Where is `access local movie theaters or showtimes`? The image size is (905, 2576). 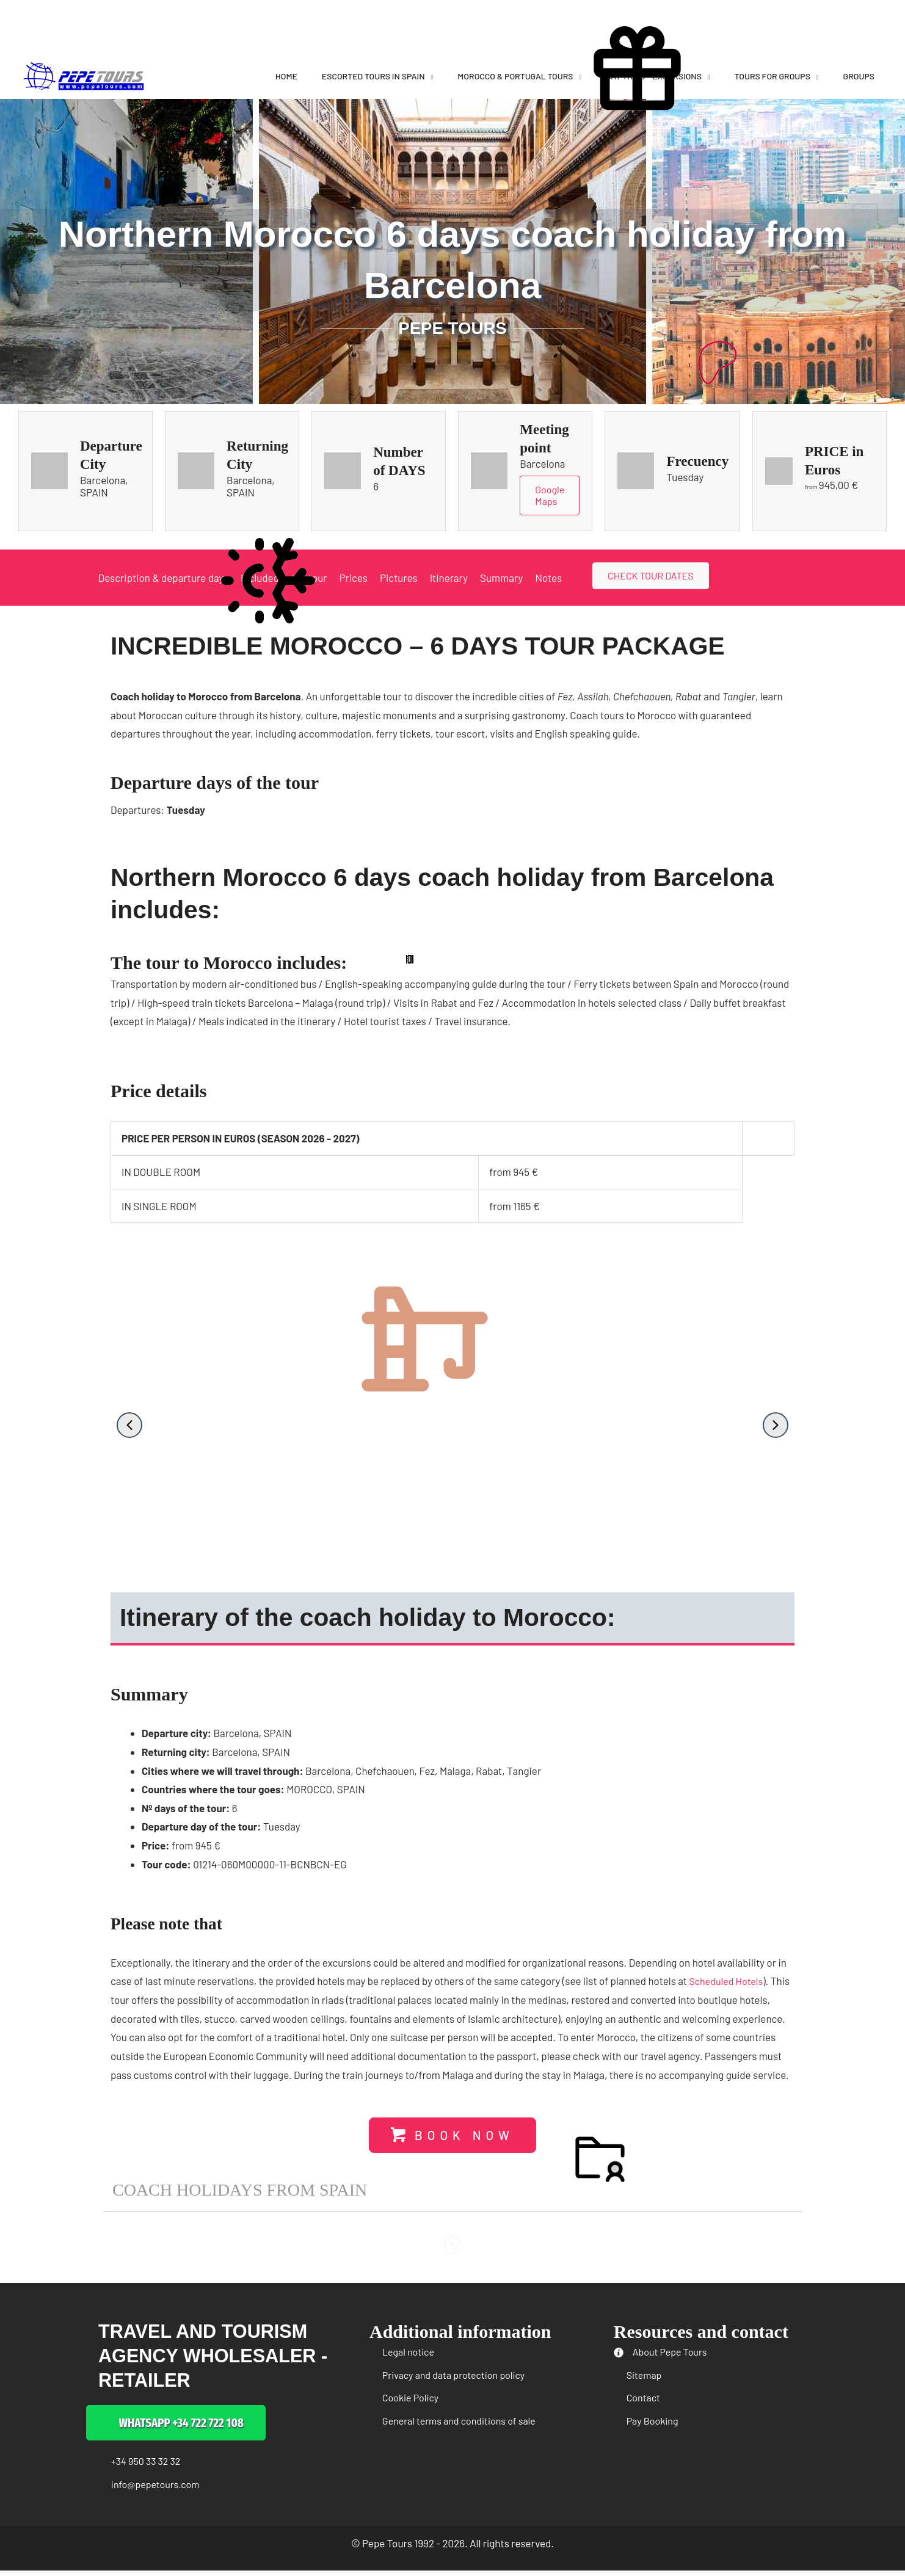 access local movie theaters or showtimes is located at coordinates (410, 959).